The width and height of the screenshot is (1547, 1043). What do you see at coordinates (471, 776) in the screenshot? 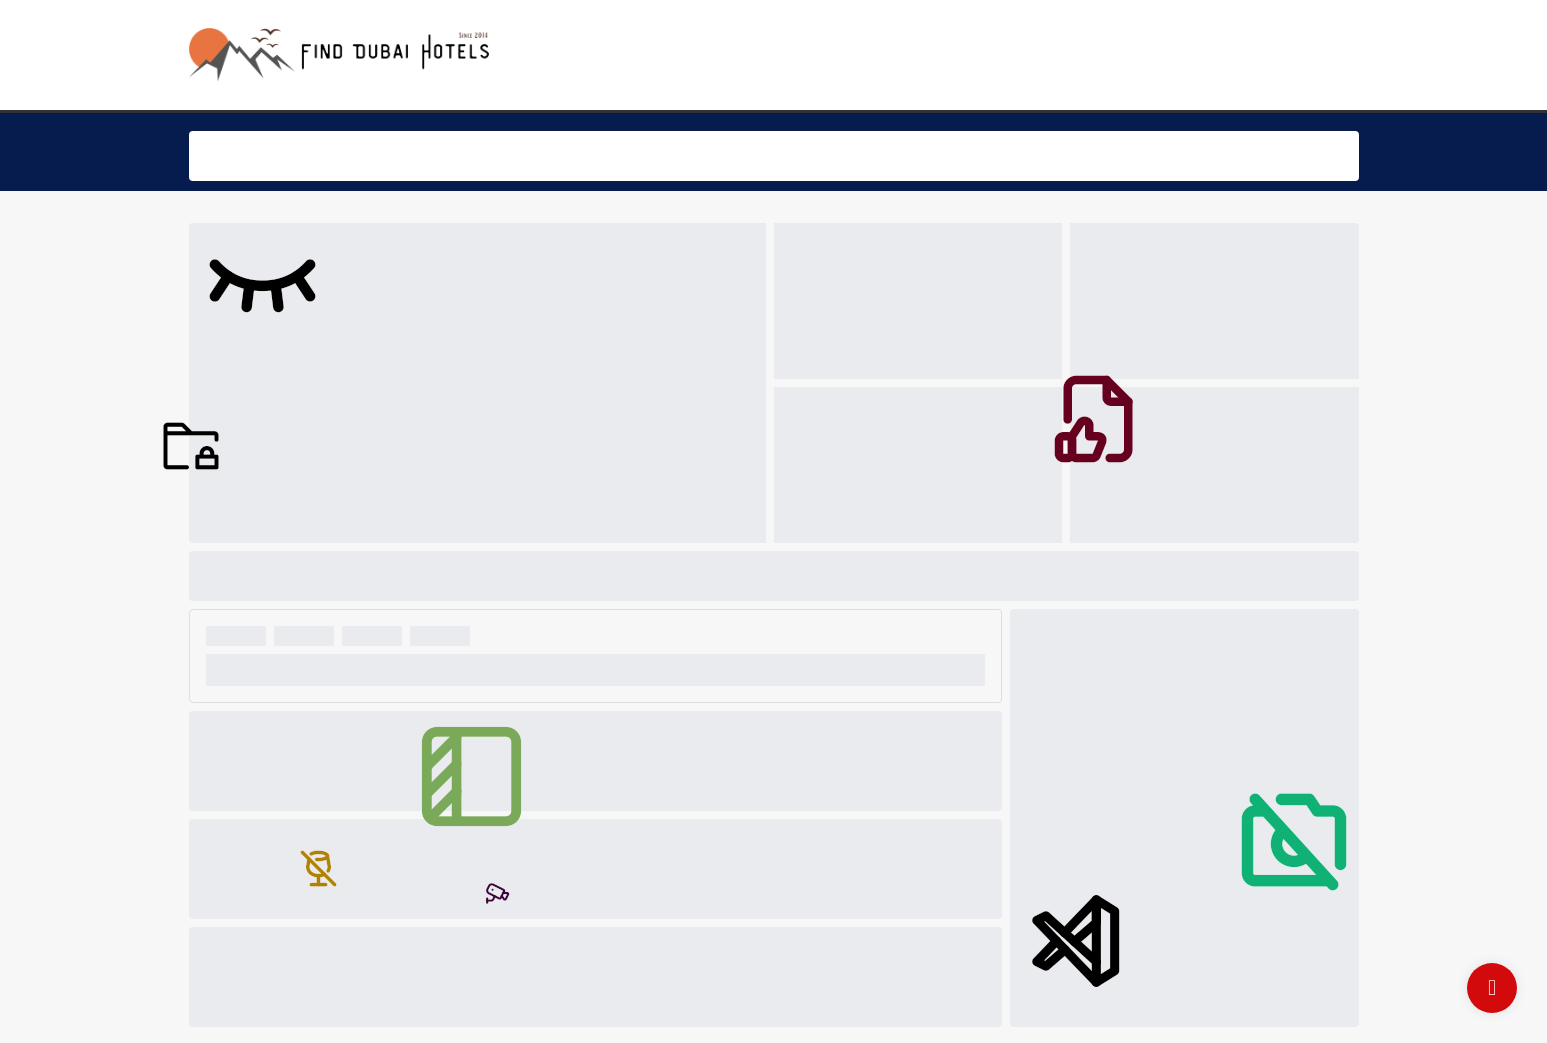
I see `freeze the left column in a spreadsheet` at bounding box center [471, 776].